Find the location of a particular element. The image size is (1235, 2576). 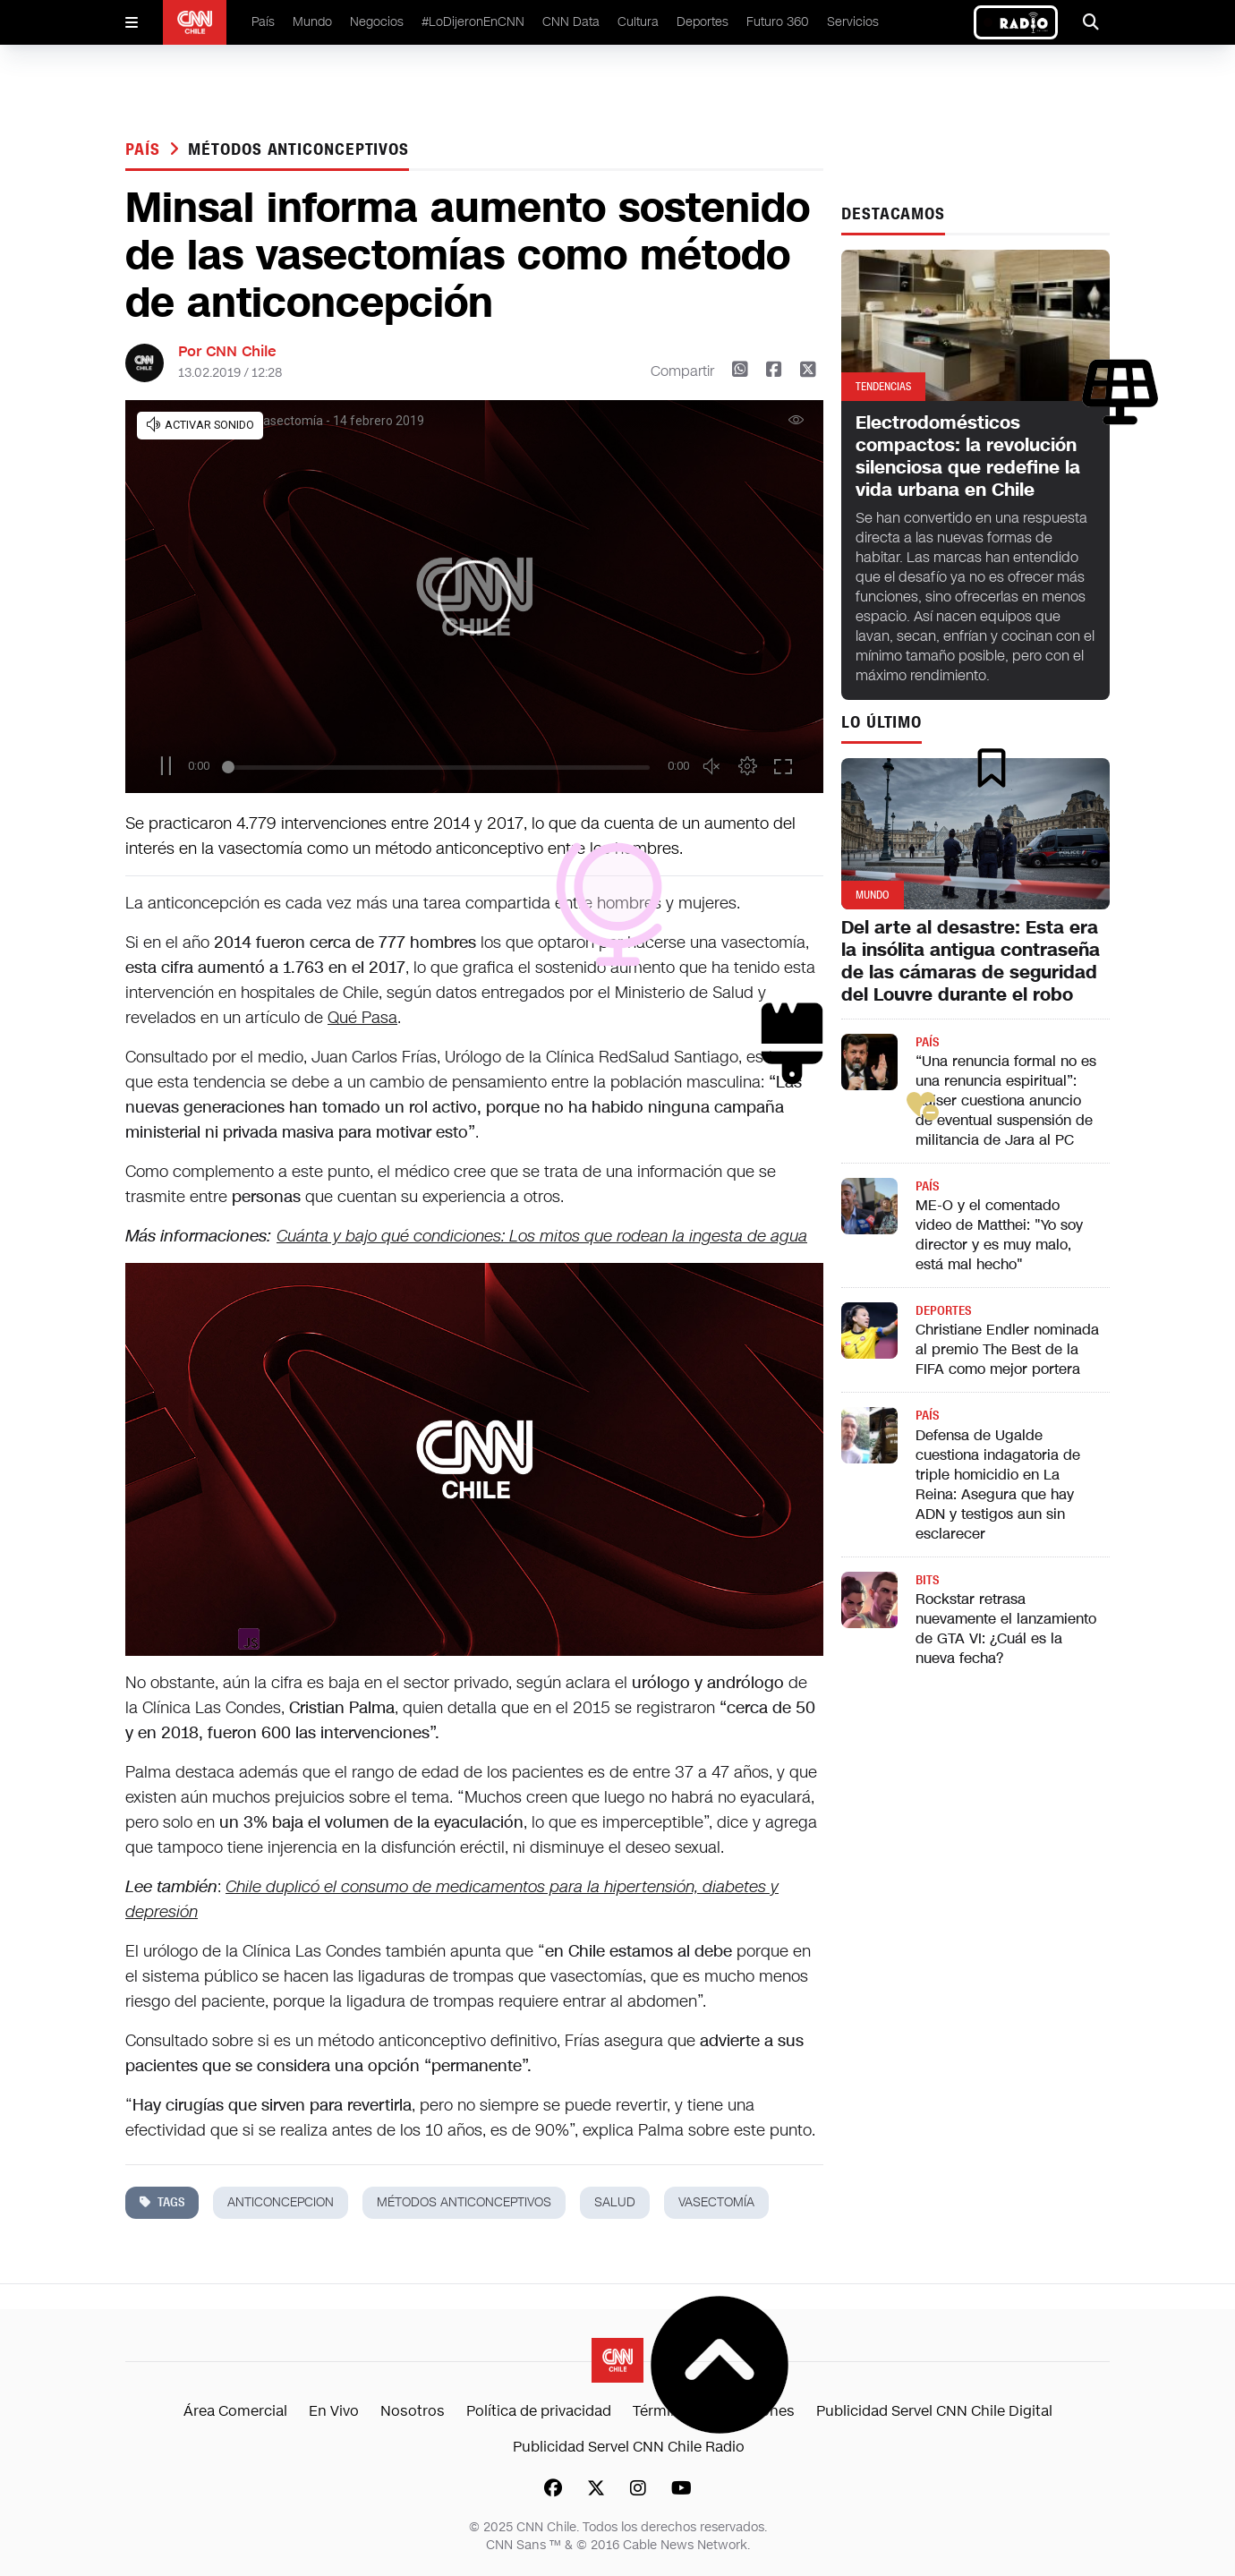

access painting or drawing tools is located at coordinates (792, 1044).